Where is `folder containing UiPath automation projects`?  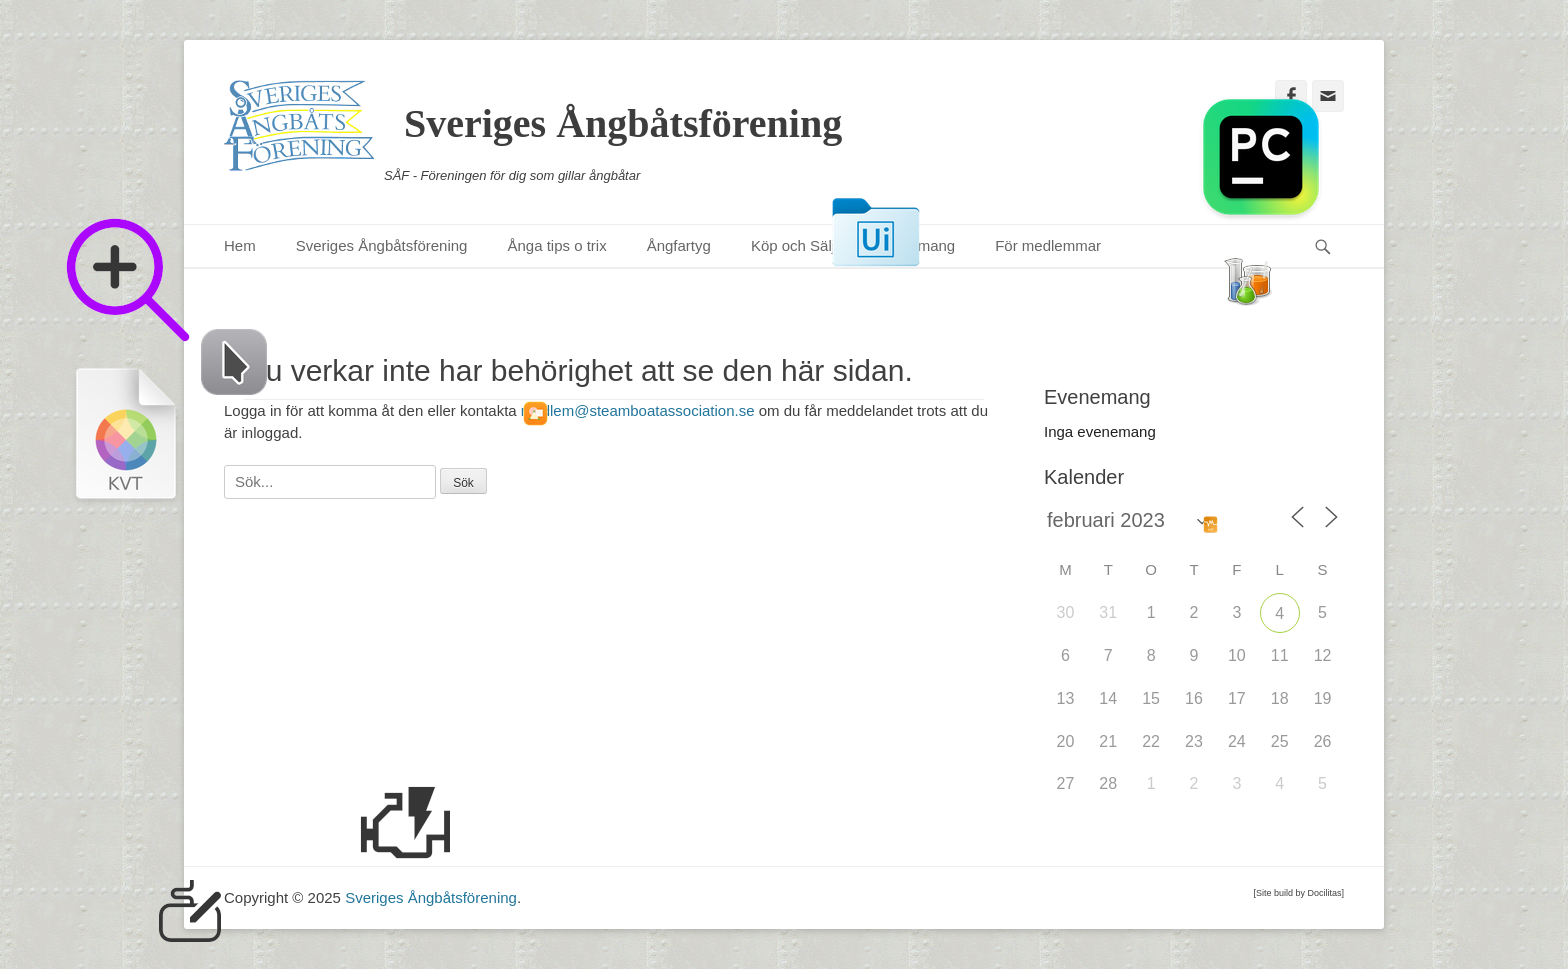 folder containing UiPath automation projects is located at coordinates (875, 234).